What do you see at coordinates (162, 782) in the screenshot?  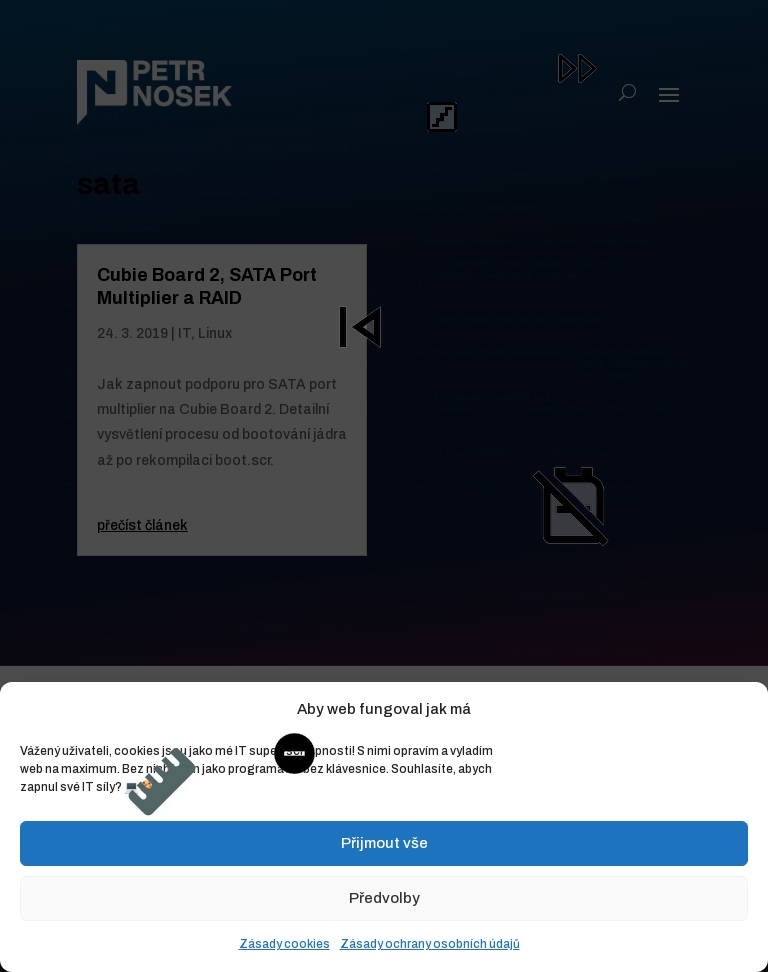 I see `access measurement tools` at bounding box center [162, 782].